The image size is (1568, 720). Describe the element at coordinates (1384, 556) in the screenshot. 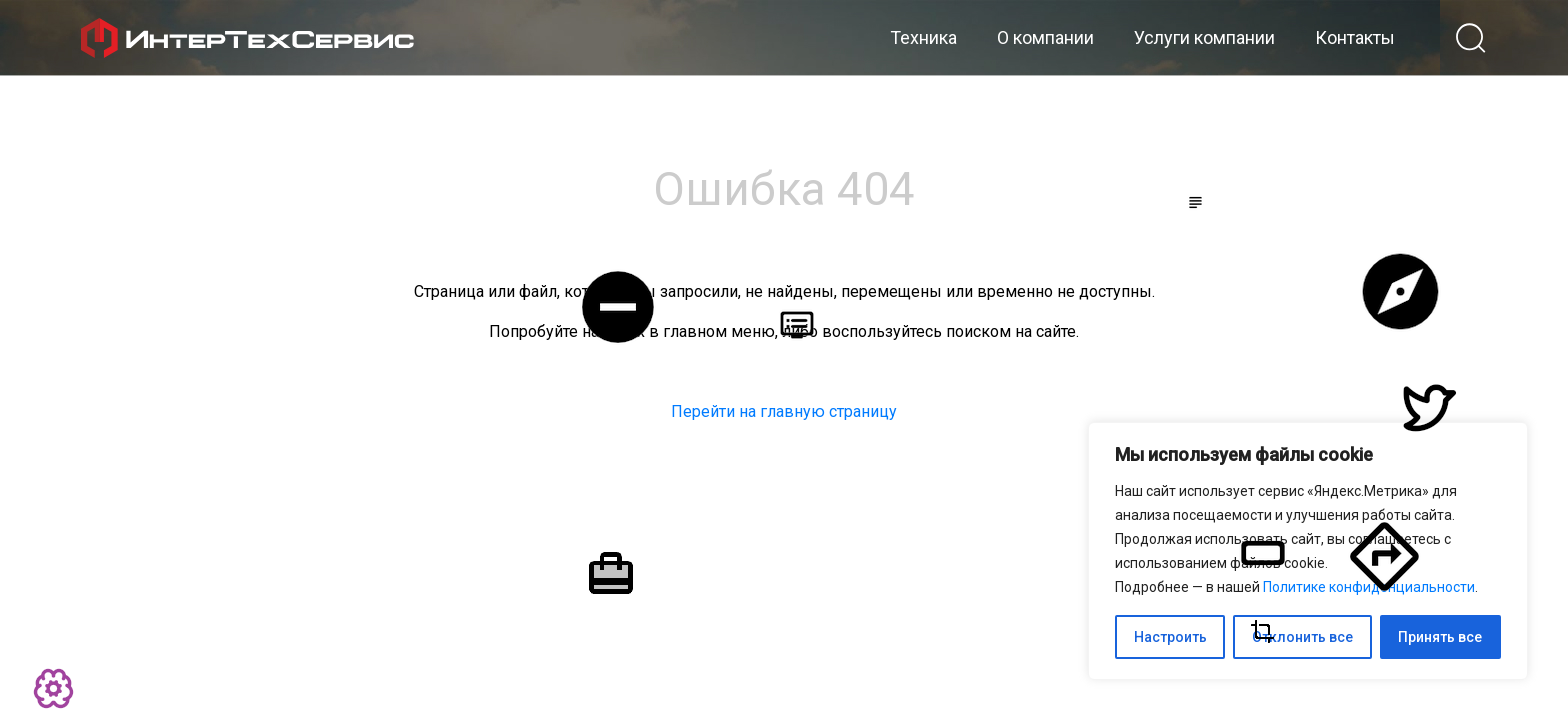

I see `get directions to a location` at that location.